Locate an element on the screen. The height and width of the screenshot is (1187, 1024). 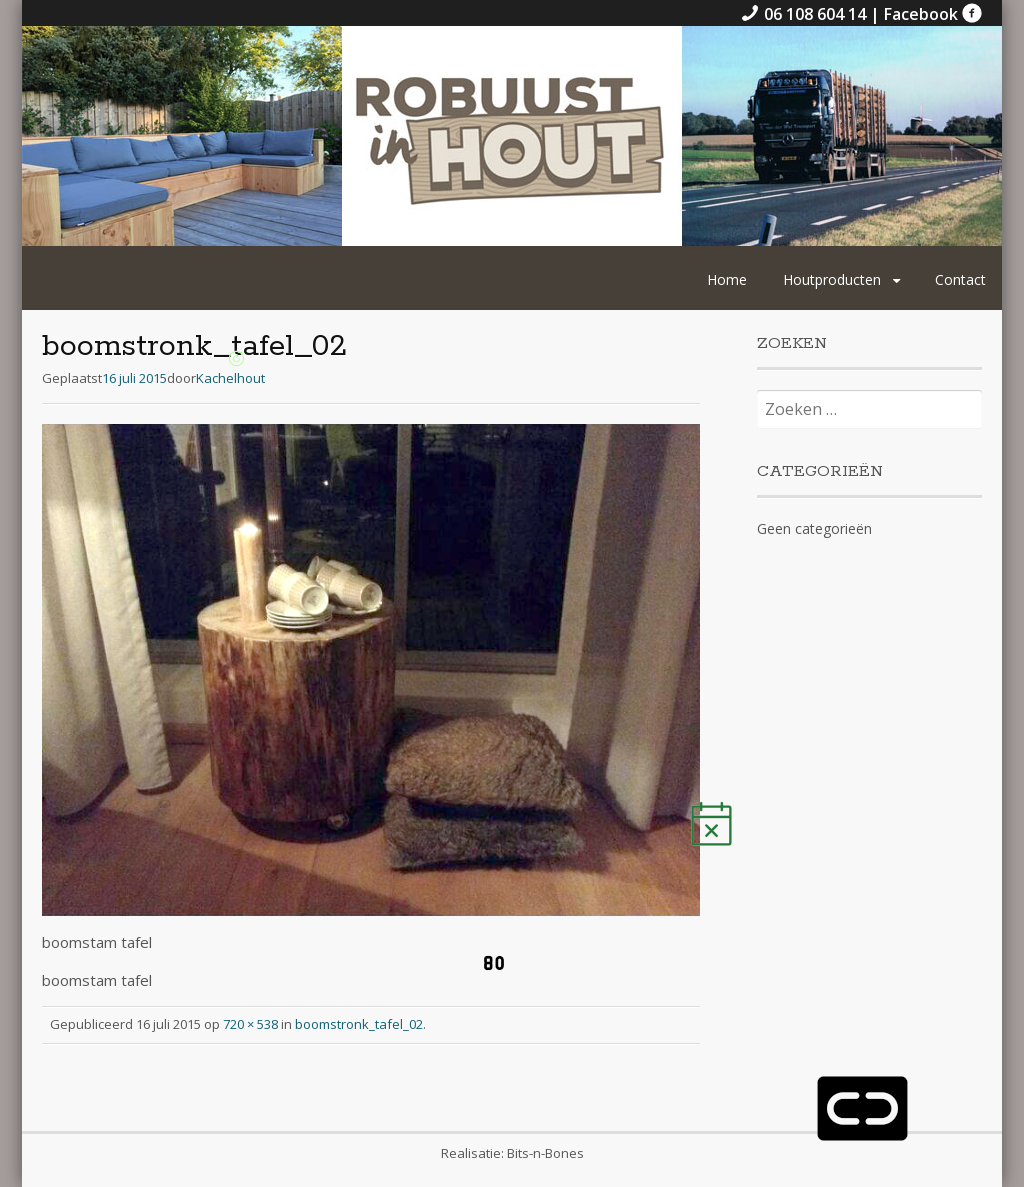
refresh or reload content is located at coordinates (236, 358).